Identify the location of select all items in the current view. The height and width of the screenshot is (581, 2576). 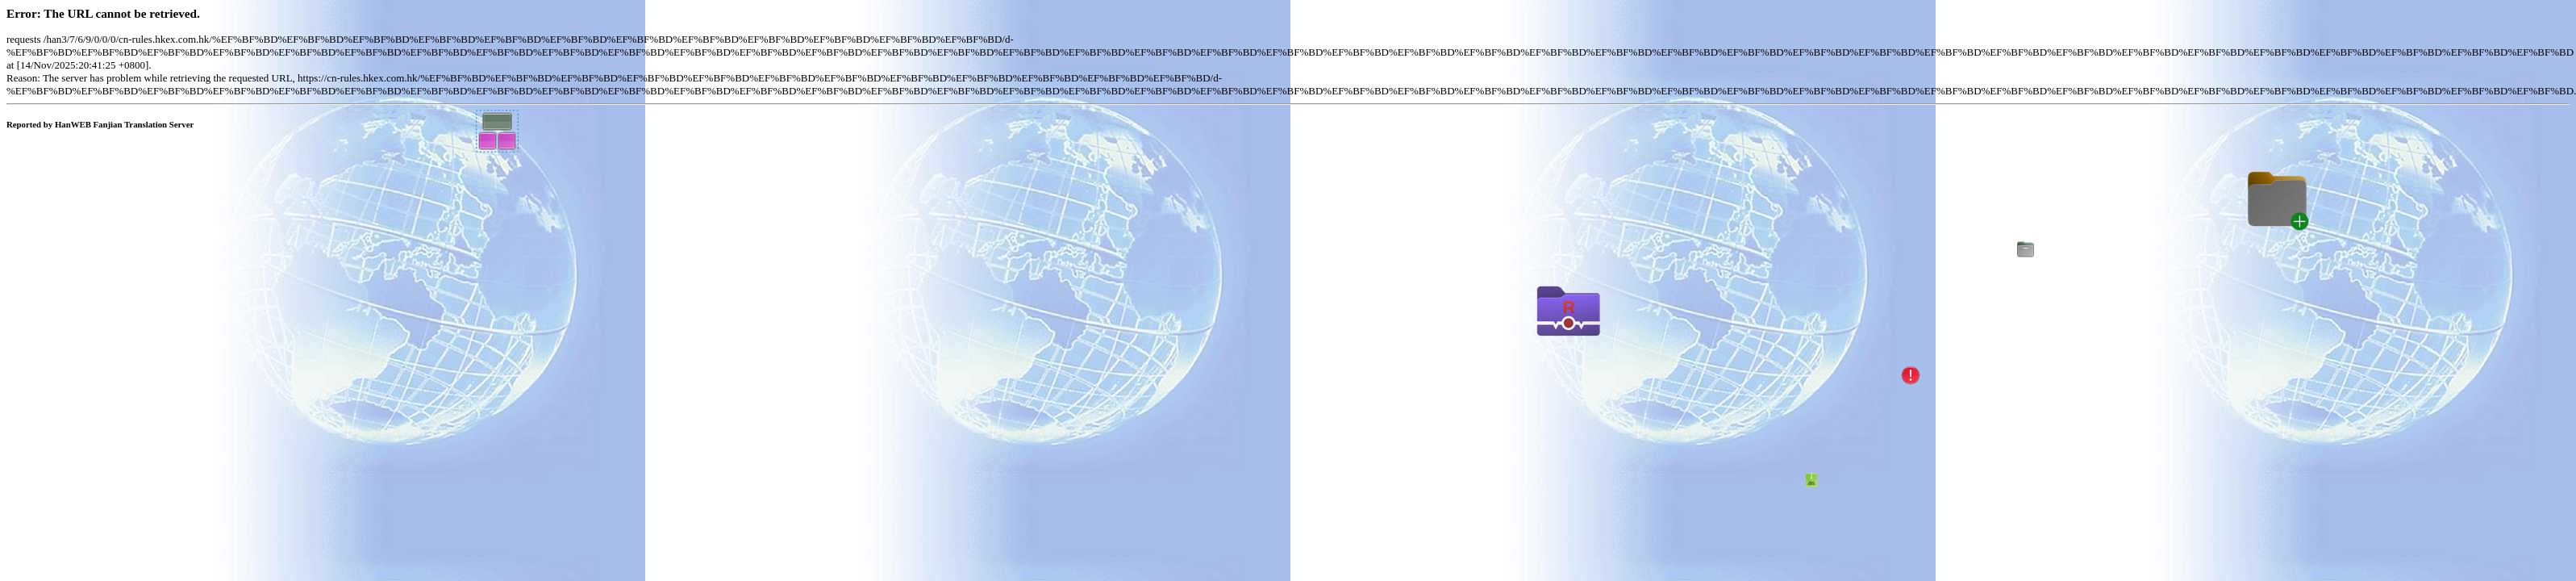
(497, 131).